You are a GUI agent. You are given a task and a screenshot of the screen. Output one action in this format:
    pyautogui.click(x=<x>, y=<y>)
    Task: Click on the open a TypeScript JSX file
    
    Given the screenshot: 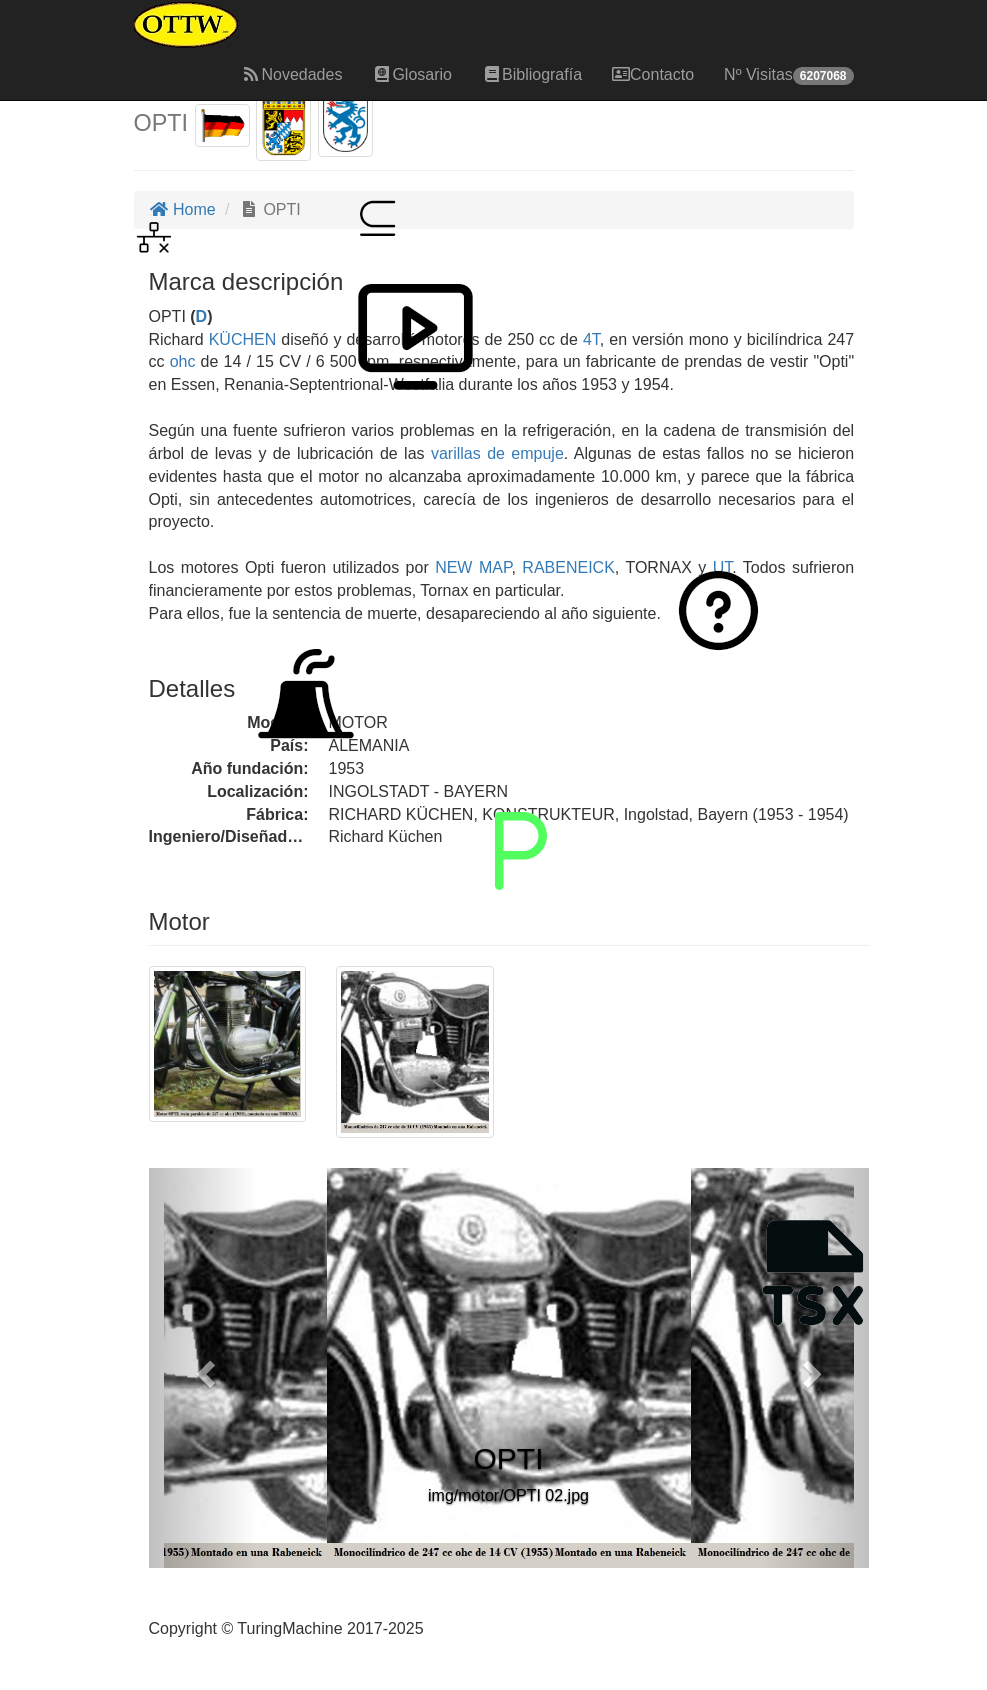 What is the action you would take?
    pyautogui.click(x=815, y=1277)
    